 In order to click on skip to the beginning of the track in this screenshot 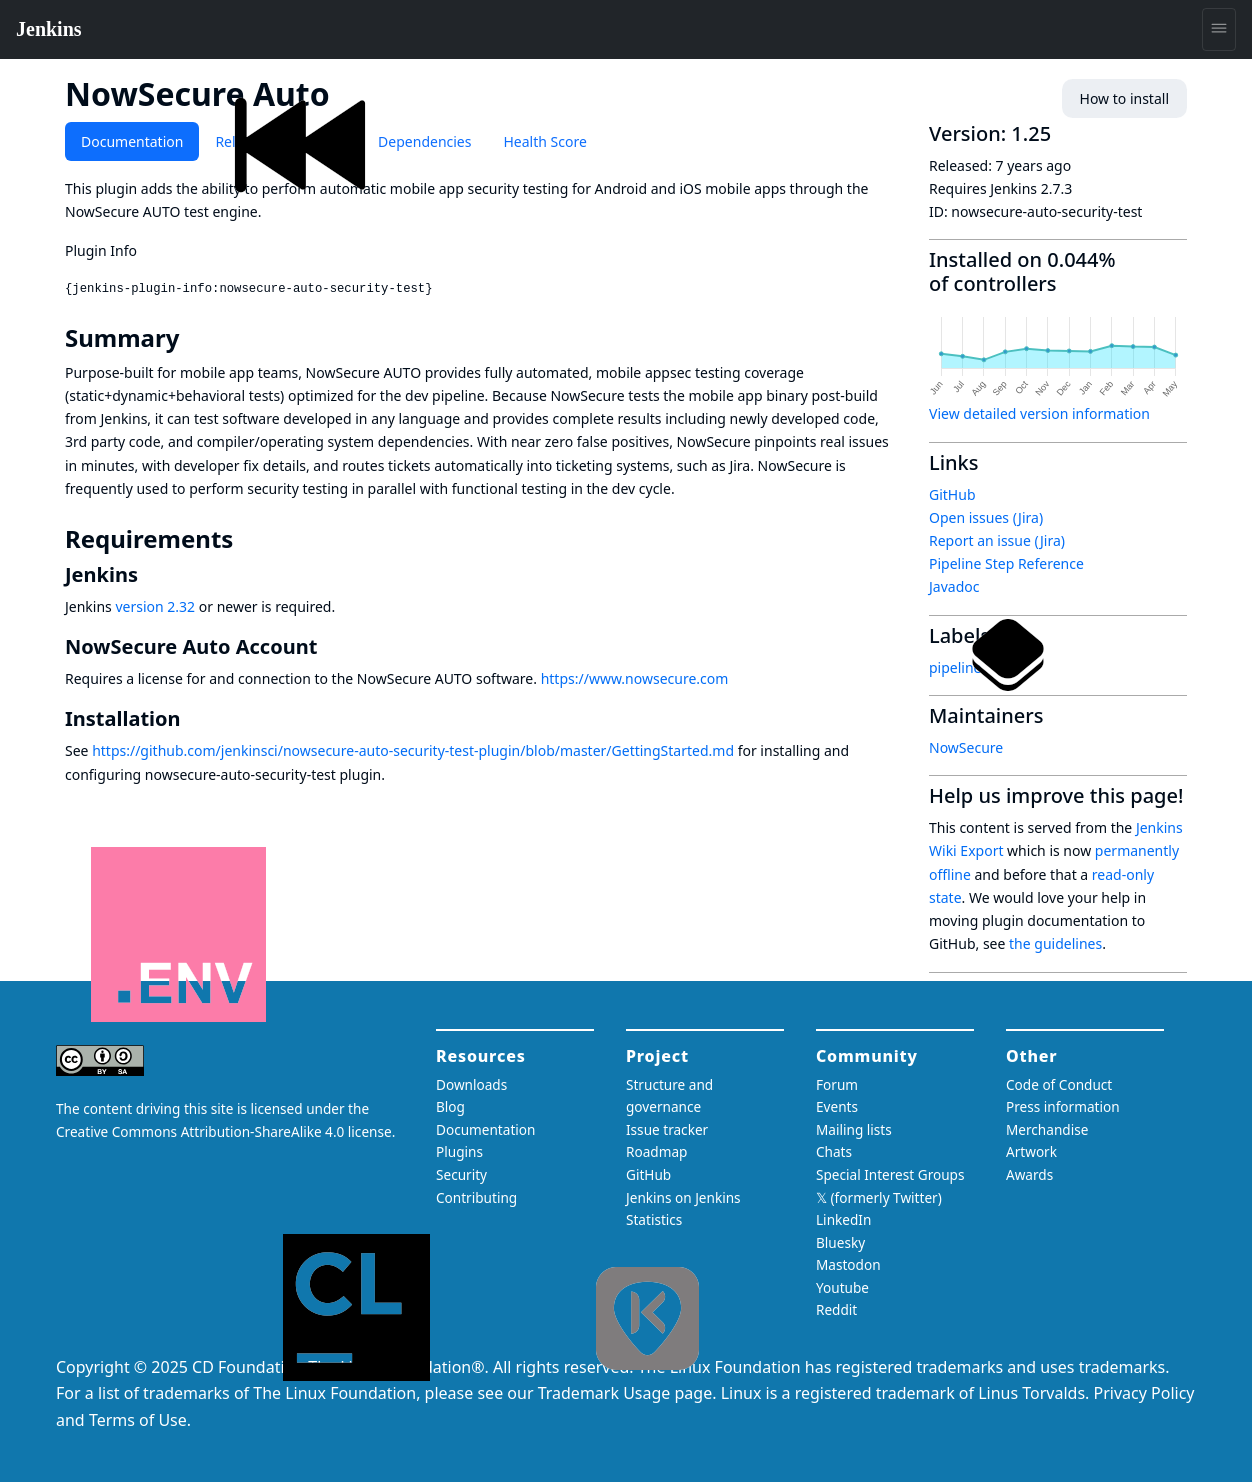, I will do `click(300, 145)`.